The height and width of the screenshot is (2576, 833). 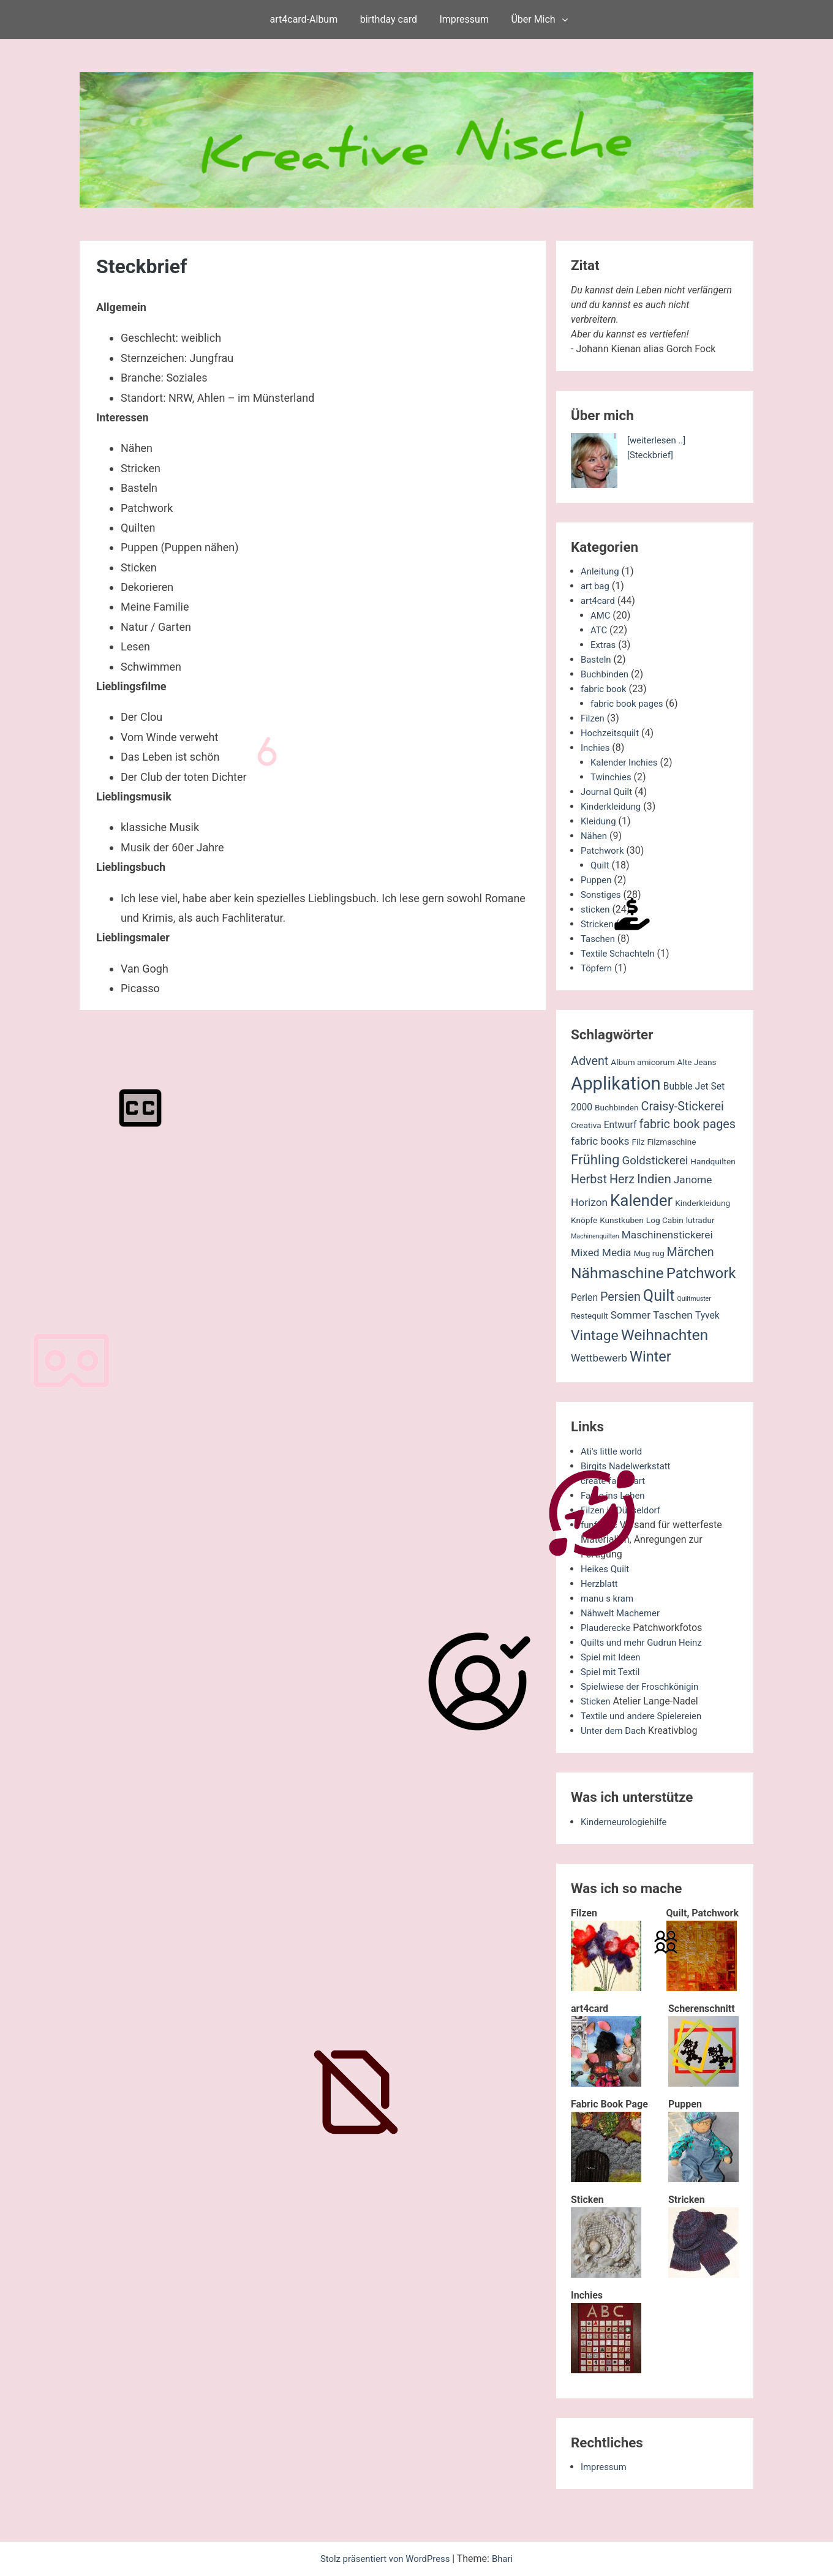 I want to click on view all team members, so click(x=666, y=1942).